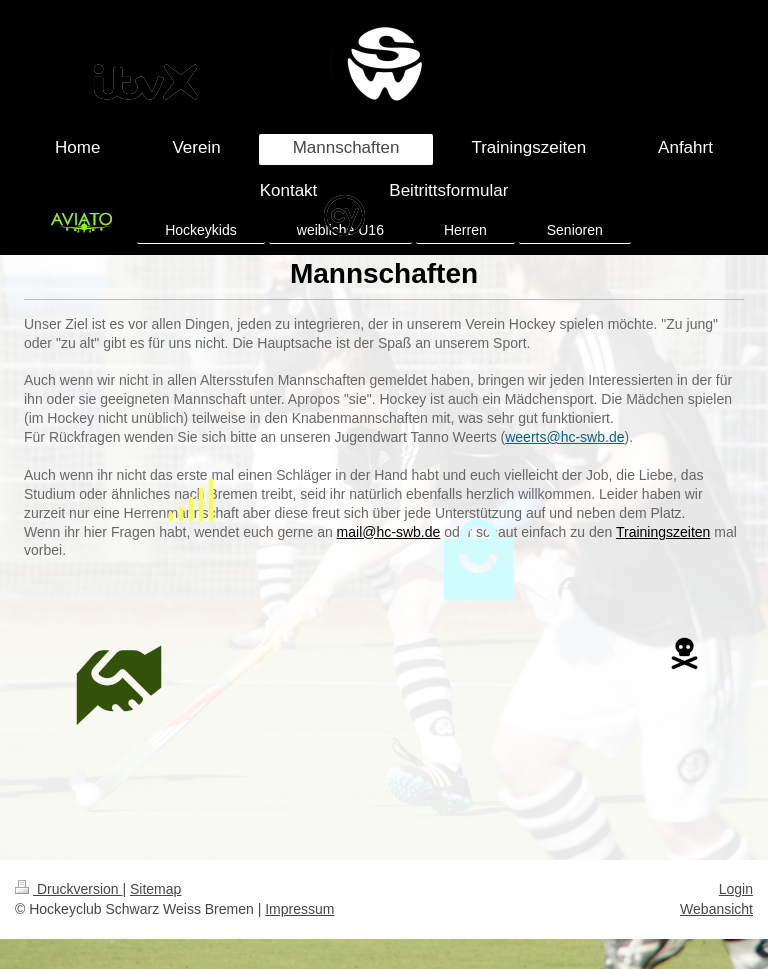 This screenshot has width=768, height=969. I want to click on open the ITVX streaming app, so click(146, 82).